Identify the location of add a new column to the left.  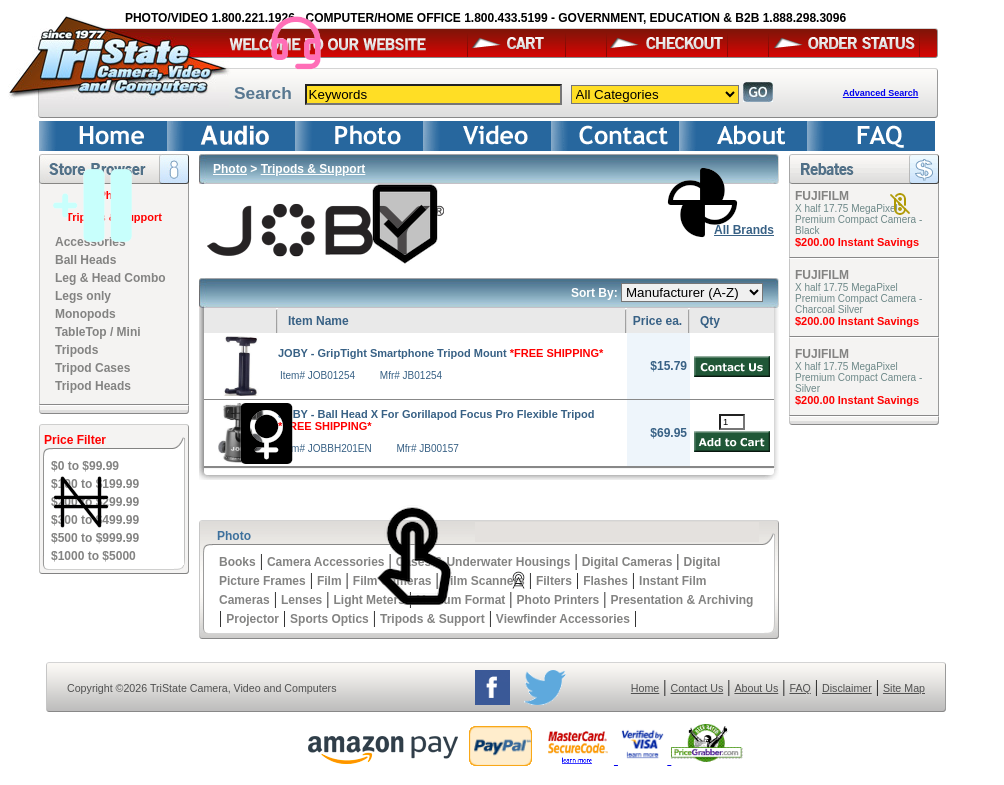
(98, 205).